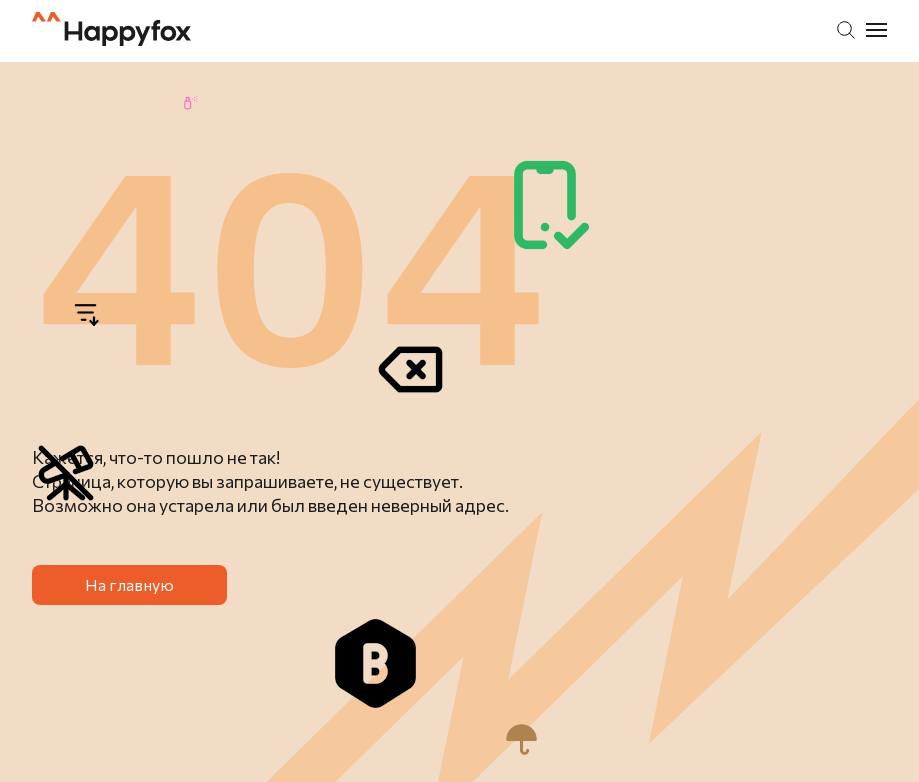 The width and height of the screenshot is (919, 782). I want to click on telescope feature disabled or unavailable, so click(66, 473).